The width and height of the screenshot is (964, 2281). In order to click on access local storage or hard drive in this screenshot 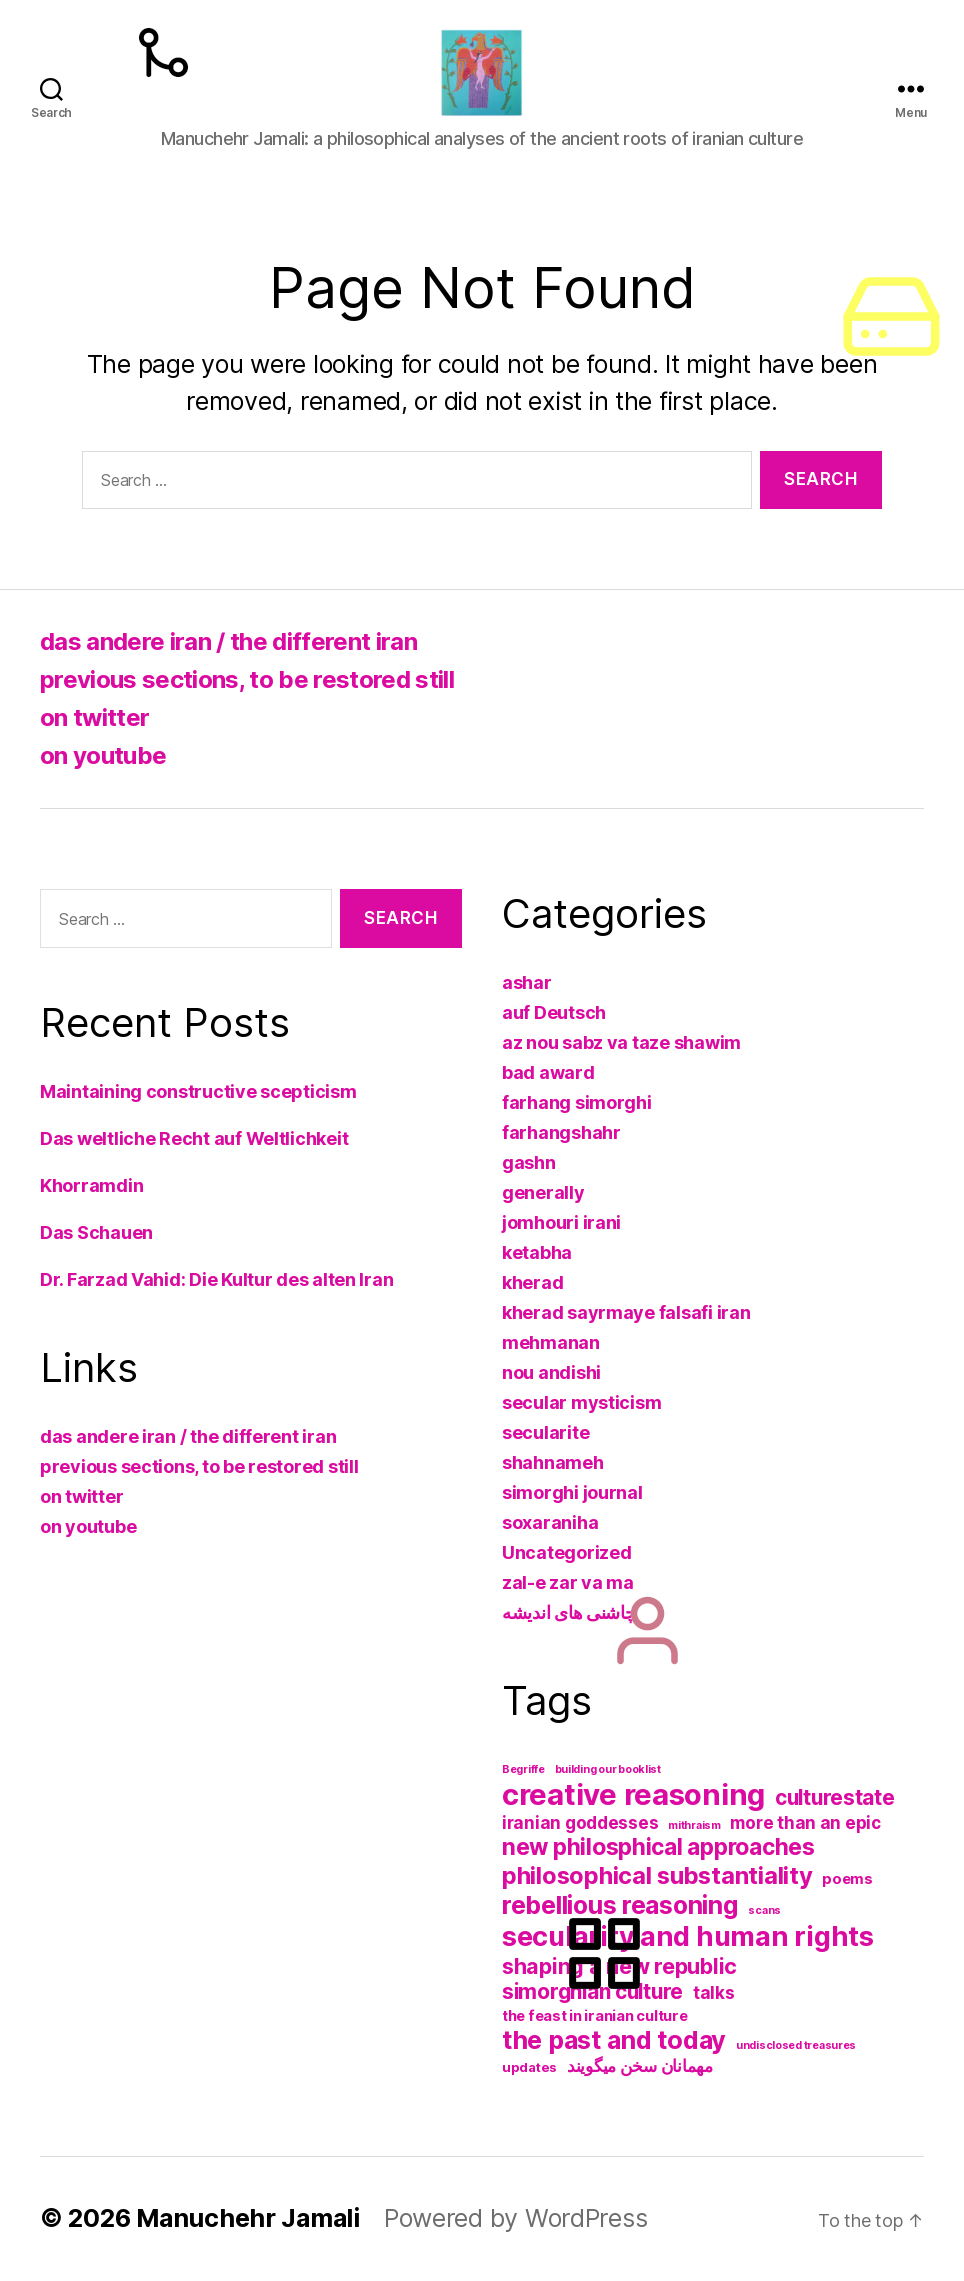, I will do `click(891, 316)`.